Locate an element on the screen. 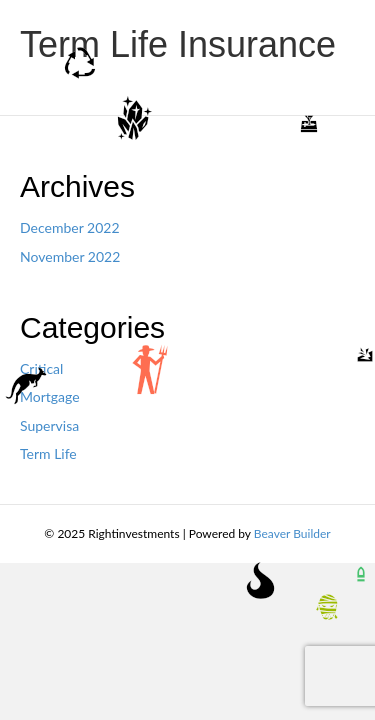 Image resolution: width=375 pixels, height=720 pixels. select rifle weapon in game inventory is located at coordinates (361, 574).